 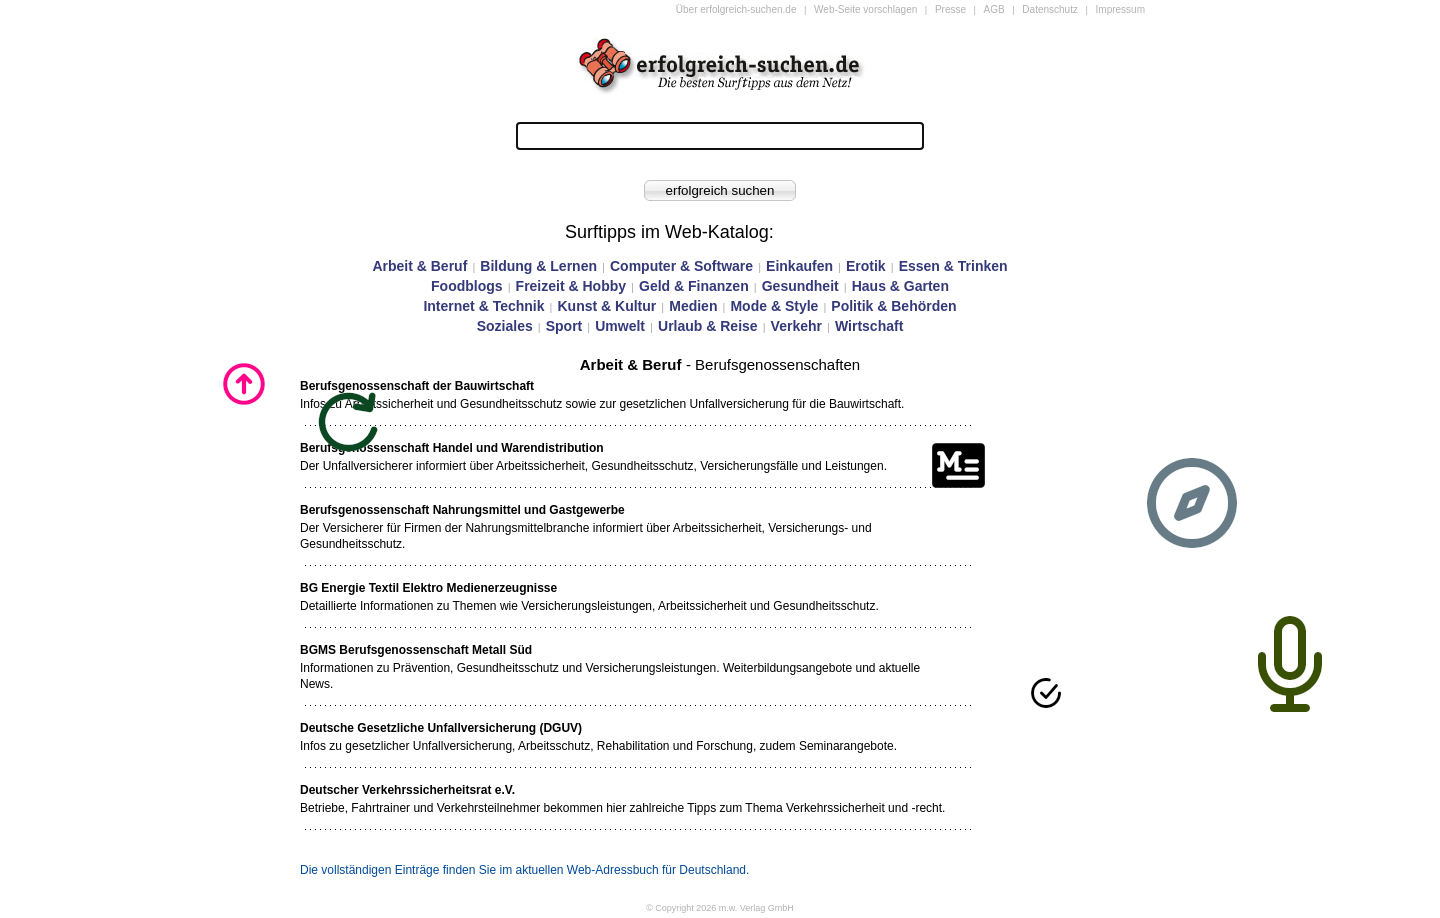 What do you see at coordinates (1192, 503) in the screenshot?
I see `access navigation or directional tools` at bounding box center [1192, 503].